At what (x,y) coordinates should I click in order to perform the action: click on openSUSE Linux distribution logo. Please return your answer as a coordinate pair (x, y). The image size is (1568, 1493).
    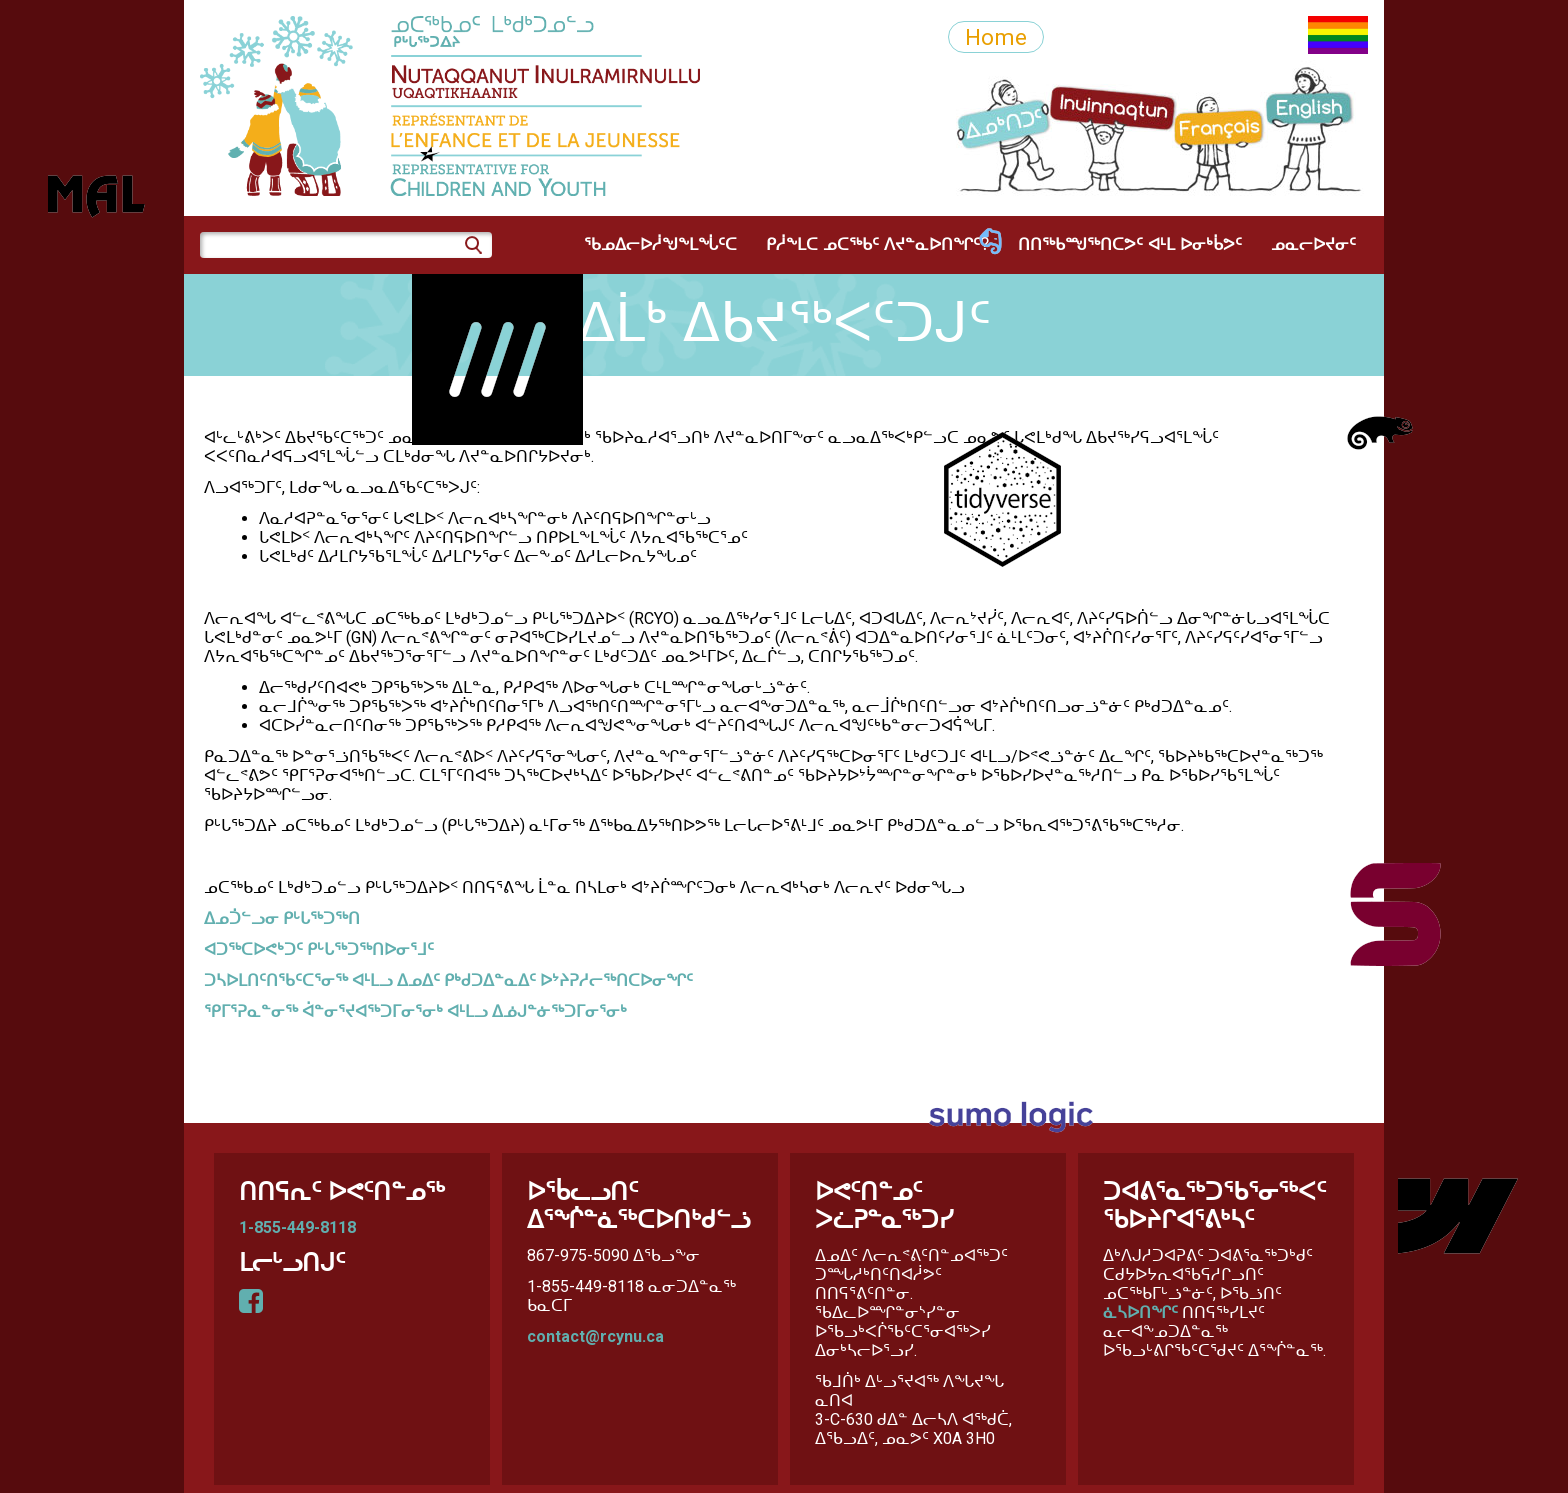
    Looking at the image, I should click on (1380, 433).